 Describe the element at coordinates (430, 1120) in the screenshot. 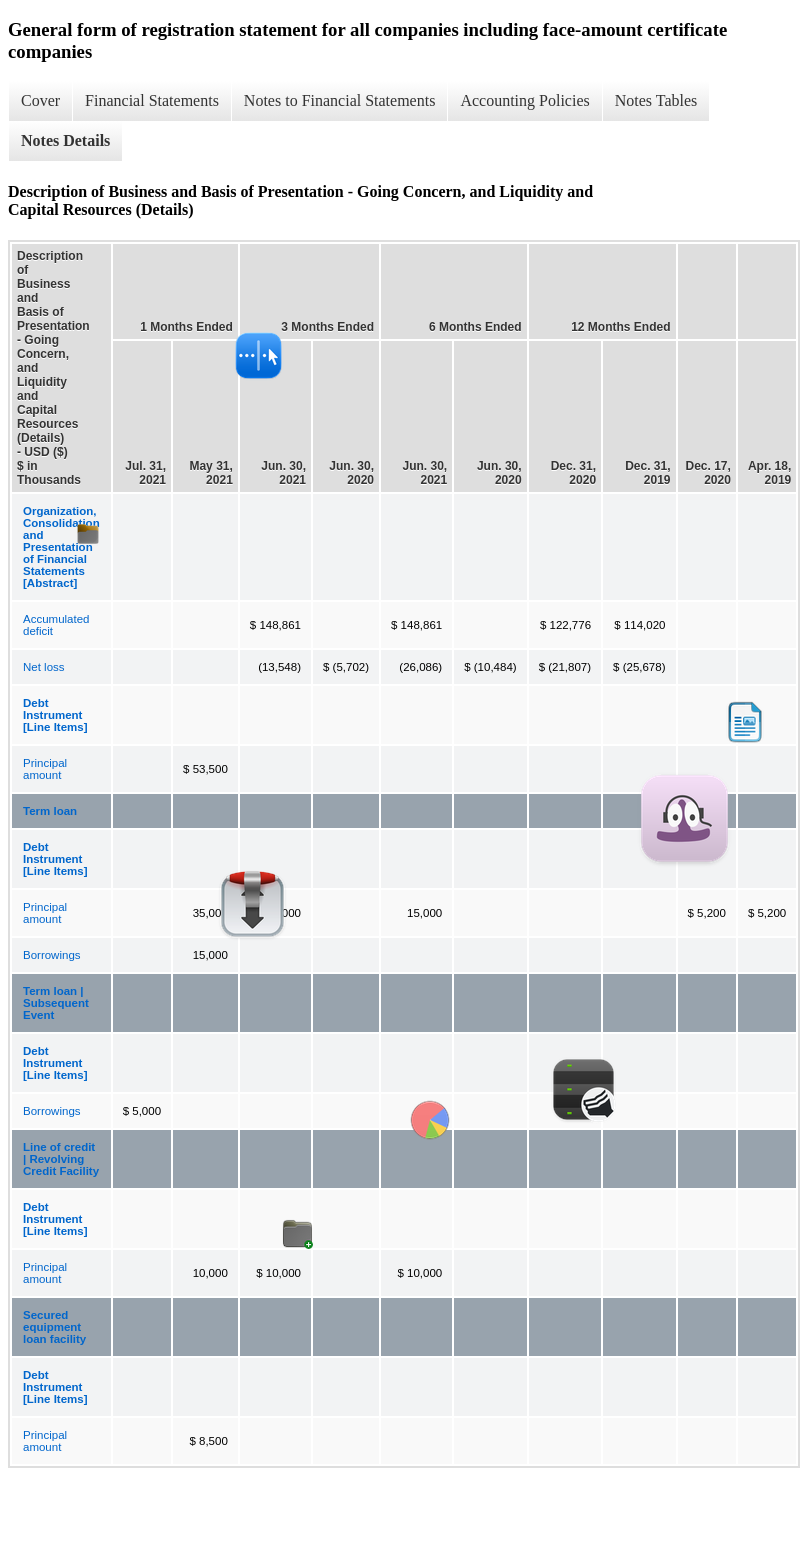

I see `open disk usage analyzer` at that location.